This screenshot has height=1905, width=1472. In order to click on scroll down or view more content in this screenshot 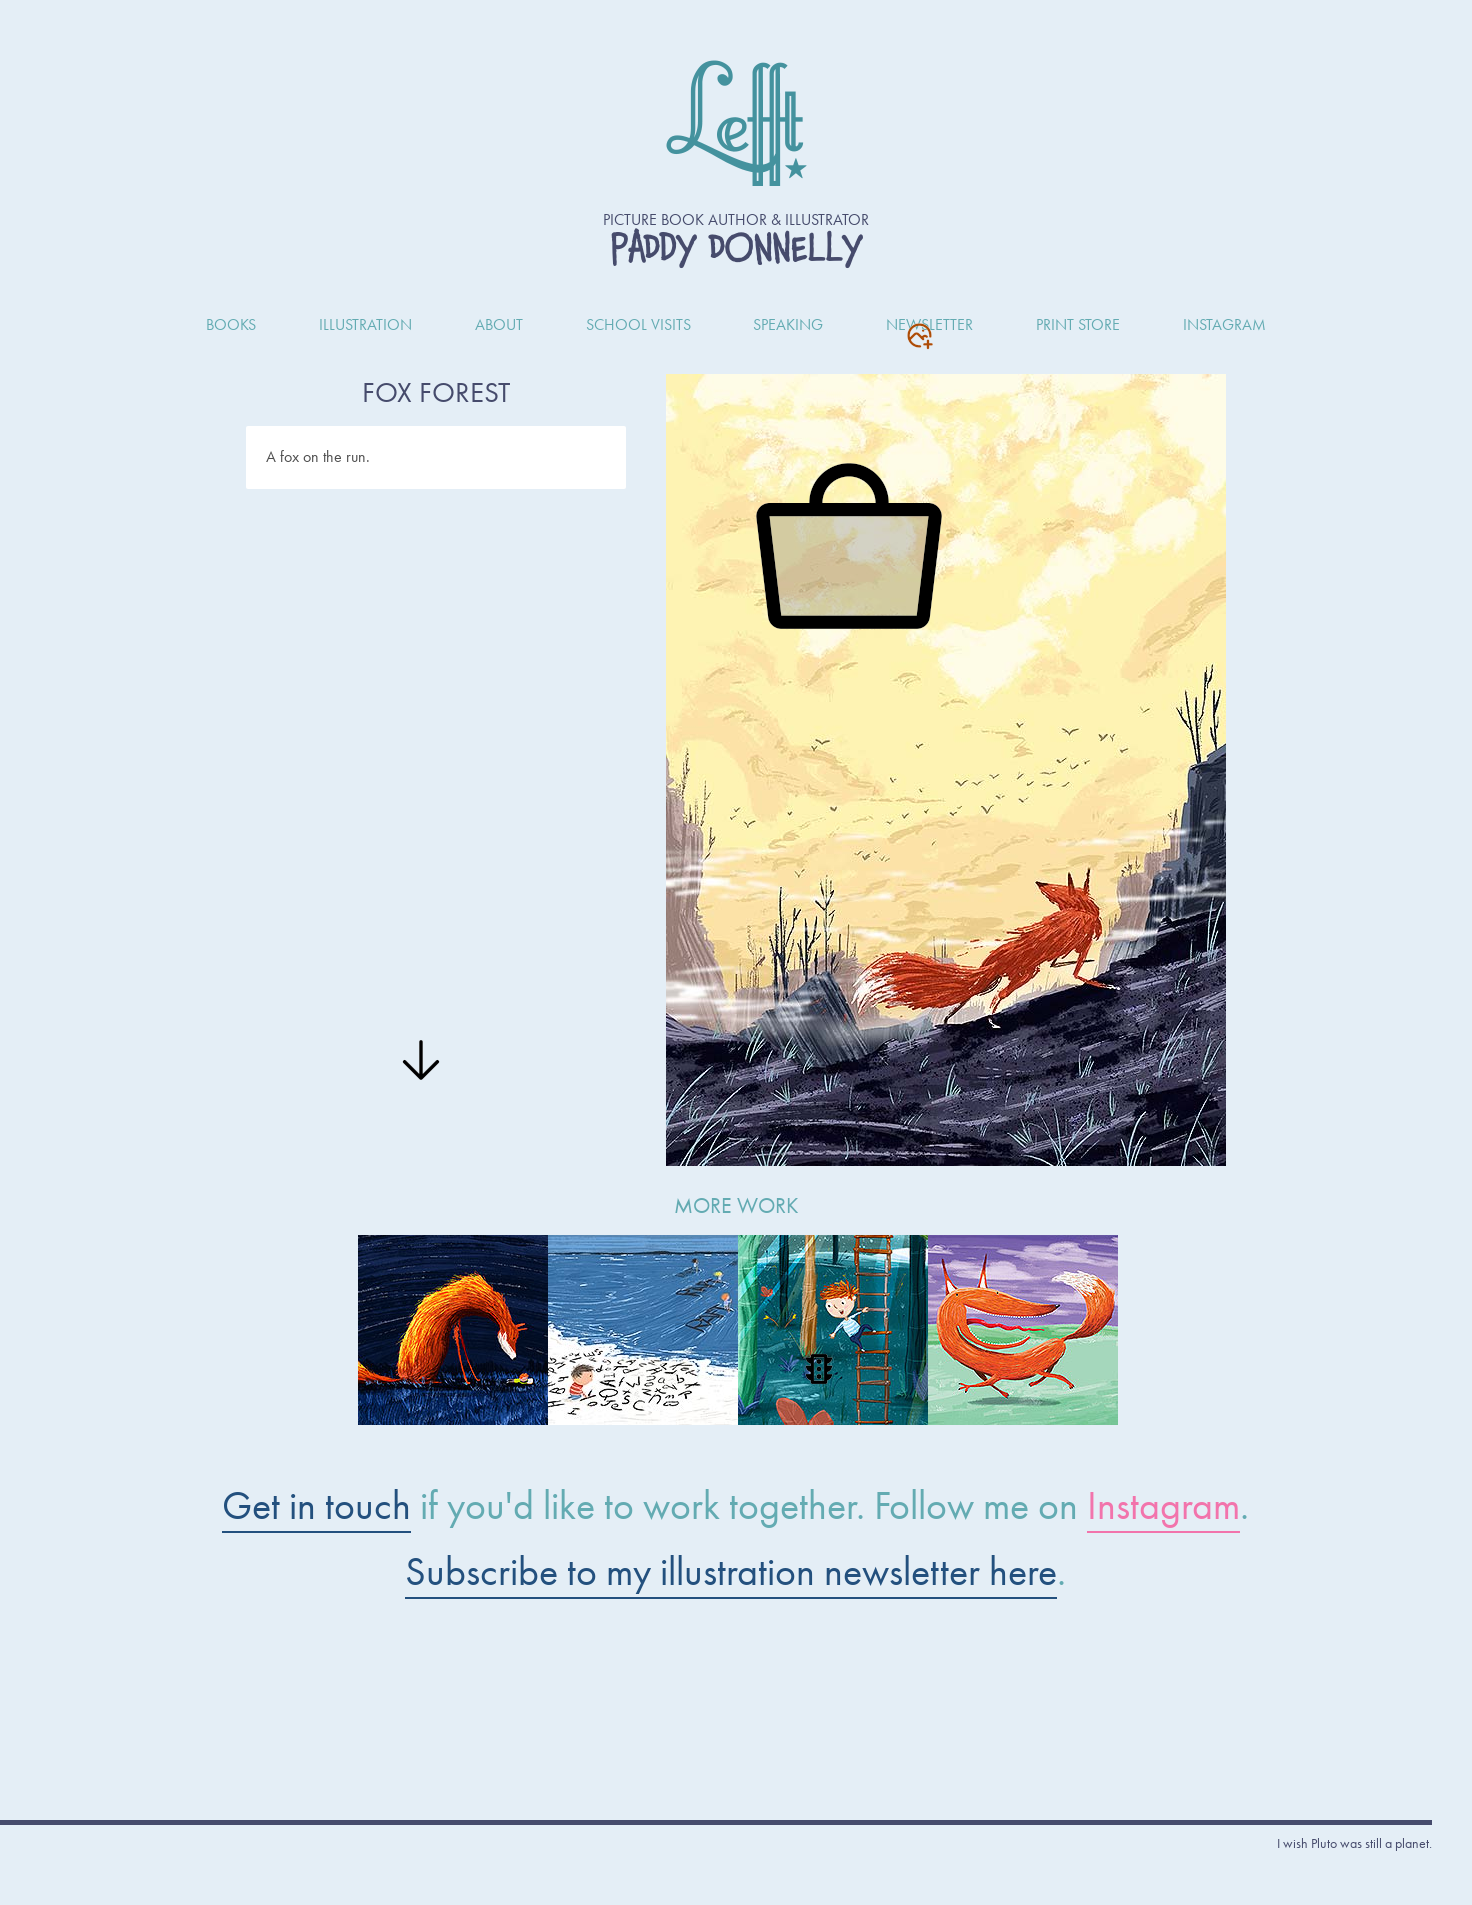, I will do `click(421, 1060)`.